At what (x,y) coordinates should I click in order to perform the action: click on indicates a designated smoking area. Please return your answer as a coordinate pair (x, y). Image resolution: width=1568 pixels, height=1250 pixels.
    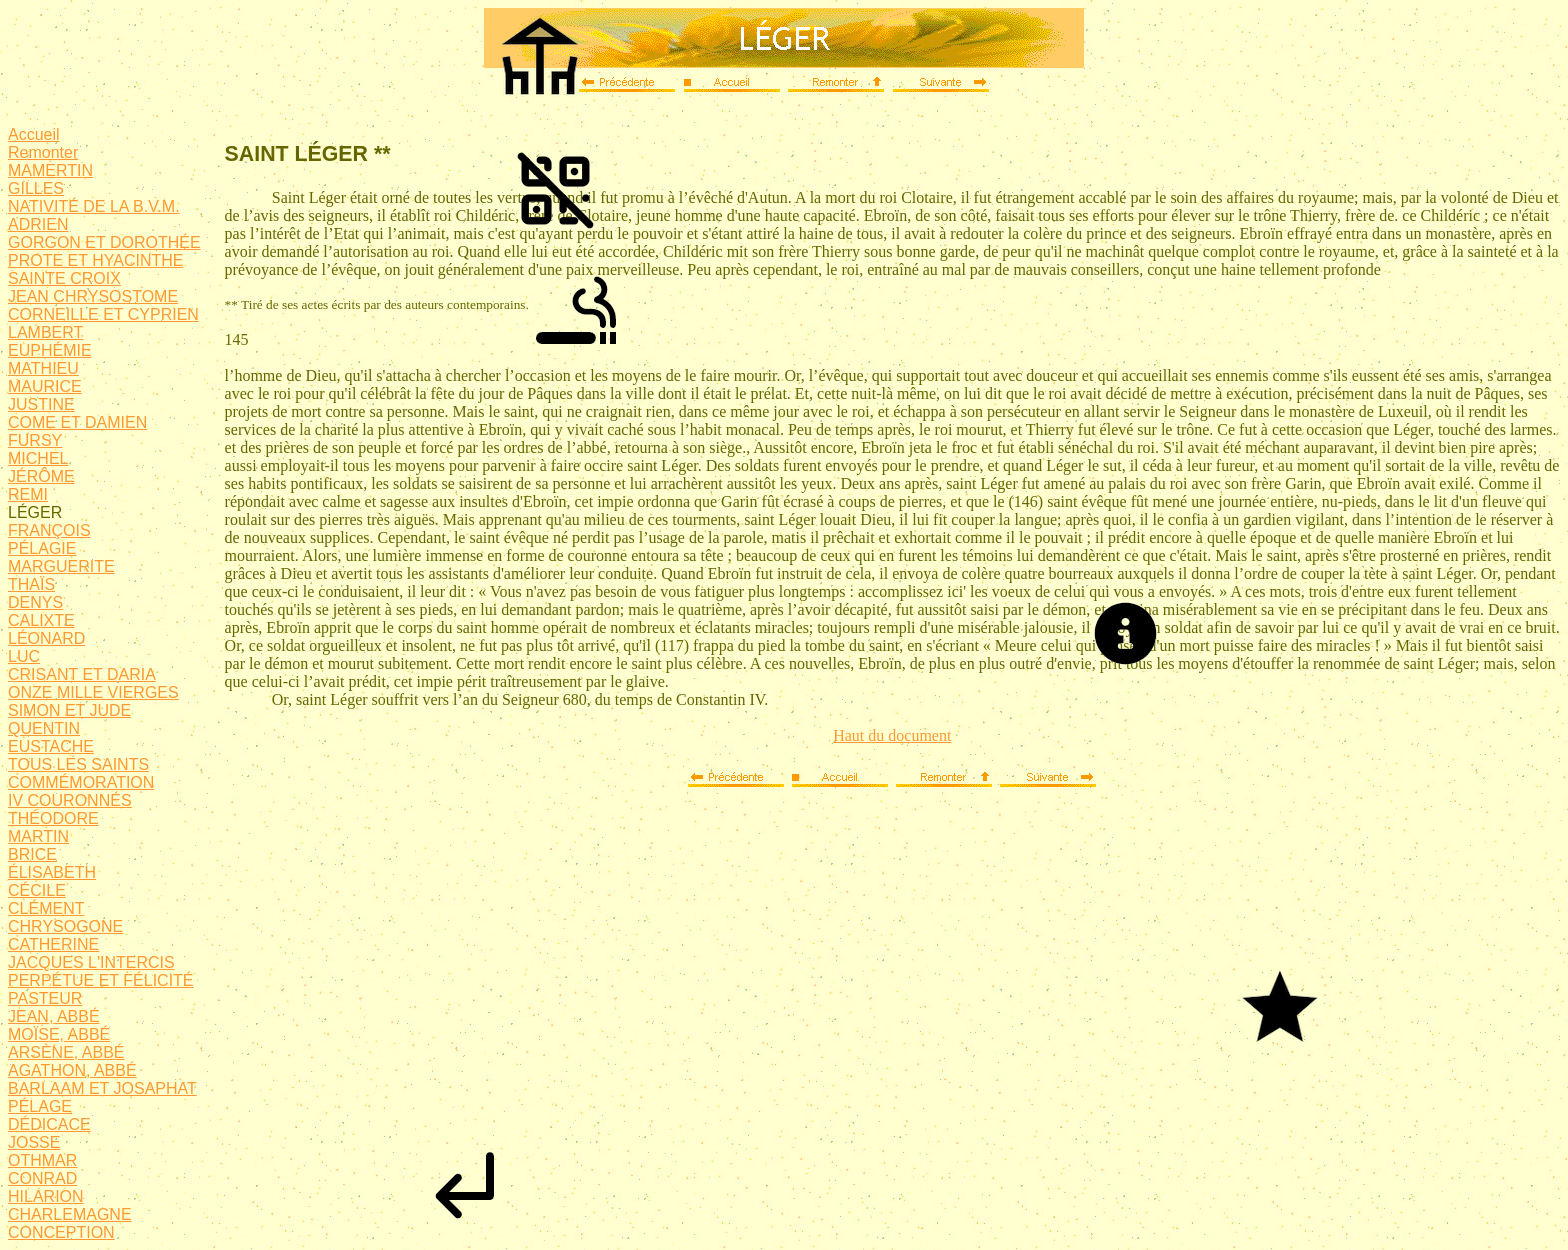
    Looking at the image, I should click on (576, 316).